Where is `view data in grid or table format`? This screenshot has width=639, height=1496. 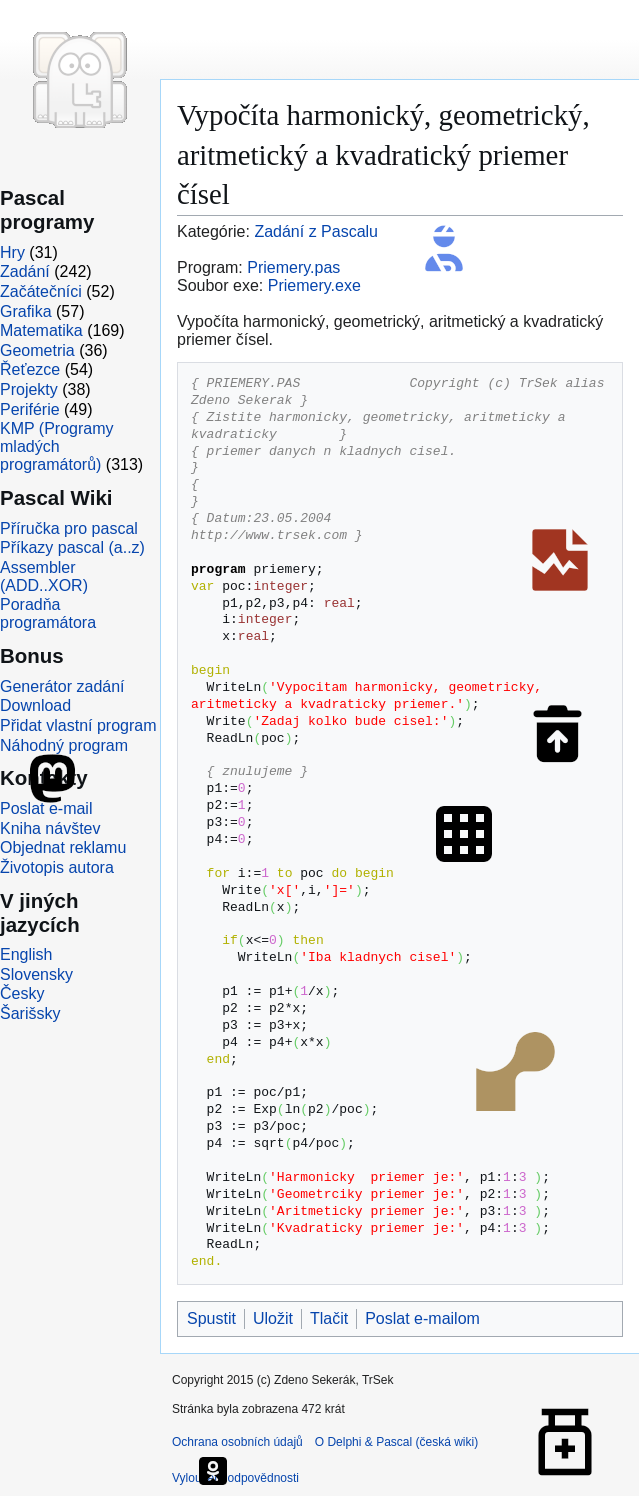
view data in grid or table format is located at coordinates (464, 834).